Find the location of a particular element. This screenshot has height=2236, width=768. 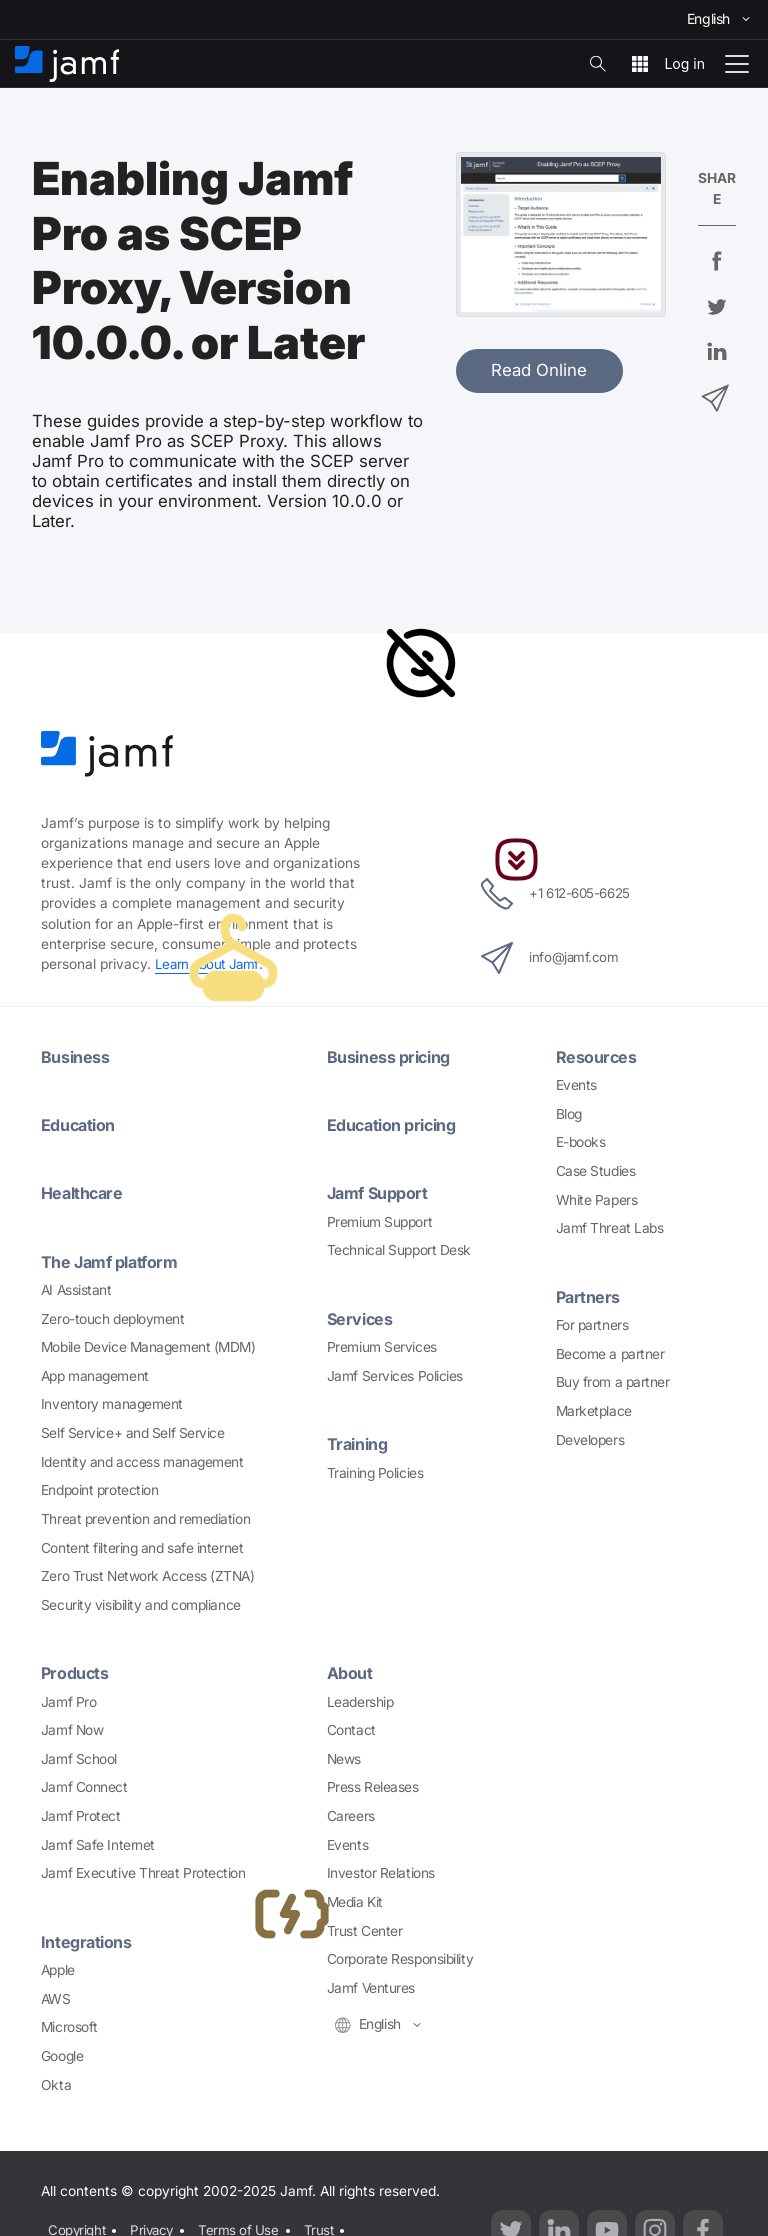

browse clothing or wardrobe items is located at coordinates (233, 957).